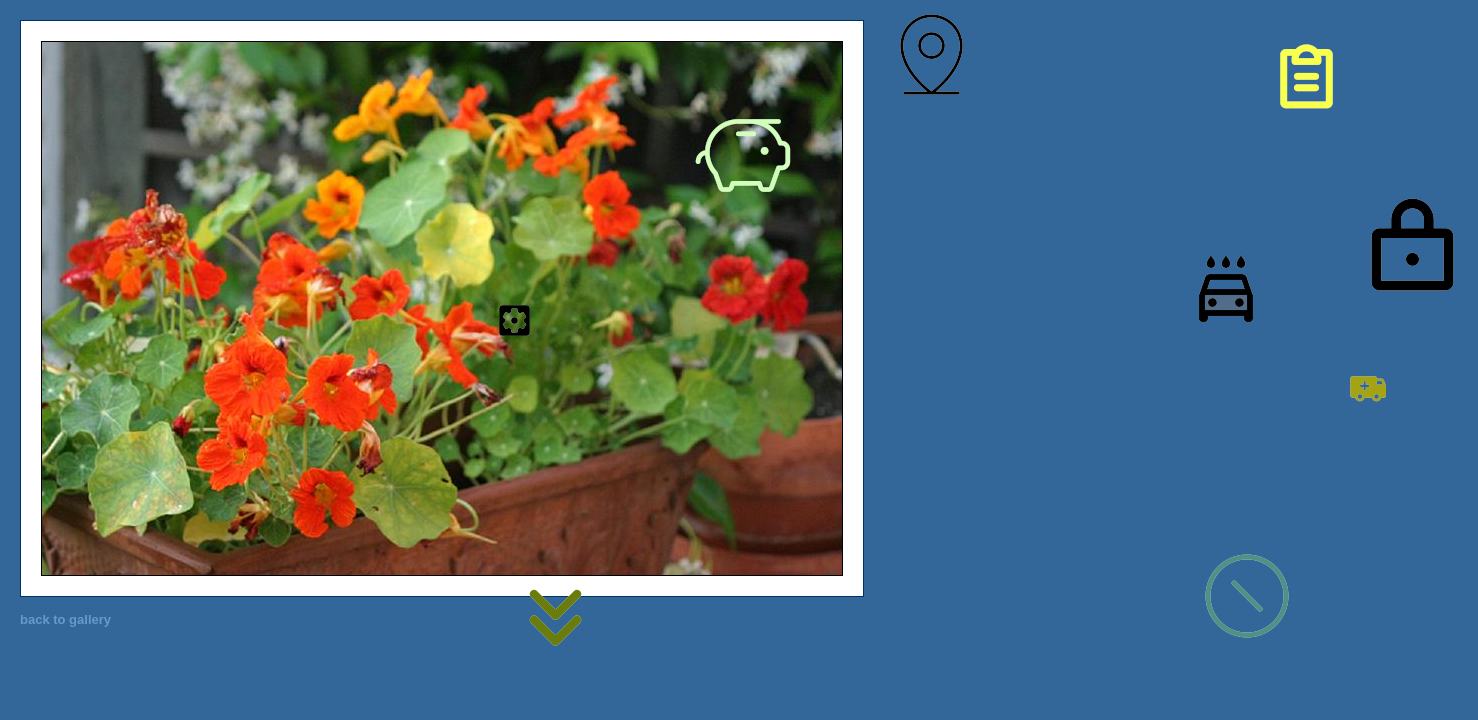 This screenshot has width=1478, height=720. Describe the element at coordinates (1306, 77) in the screenshot. I see `view clipboard contents` at that location.